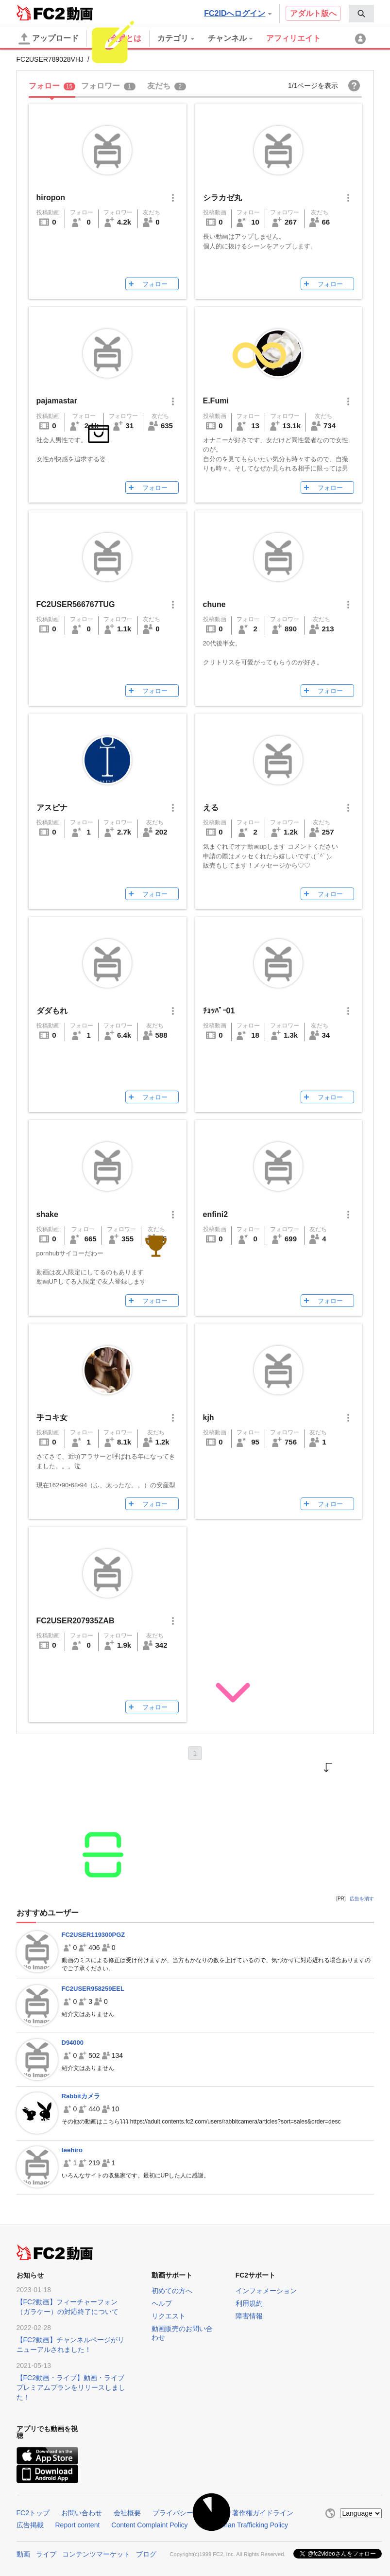 This screenshot has height=2576, width=390. What do you see at coordinates (259, 355) in the screenshot?
I see `toggle infinite loop or repeat mode` at bounding box center [259, 355].